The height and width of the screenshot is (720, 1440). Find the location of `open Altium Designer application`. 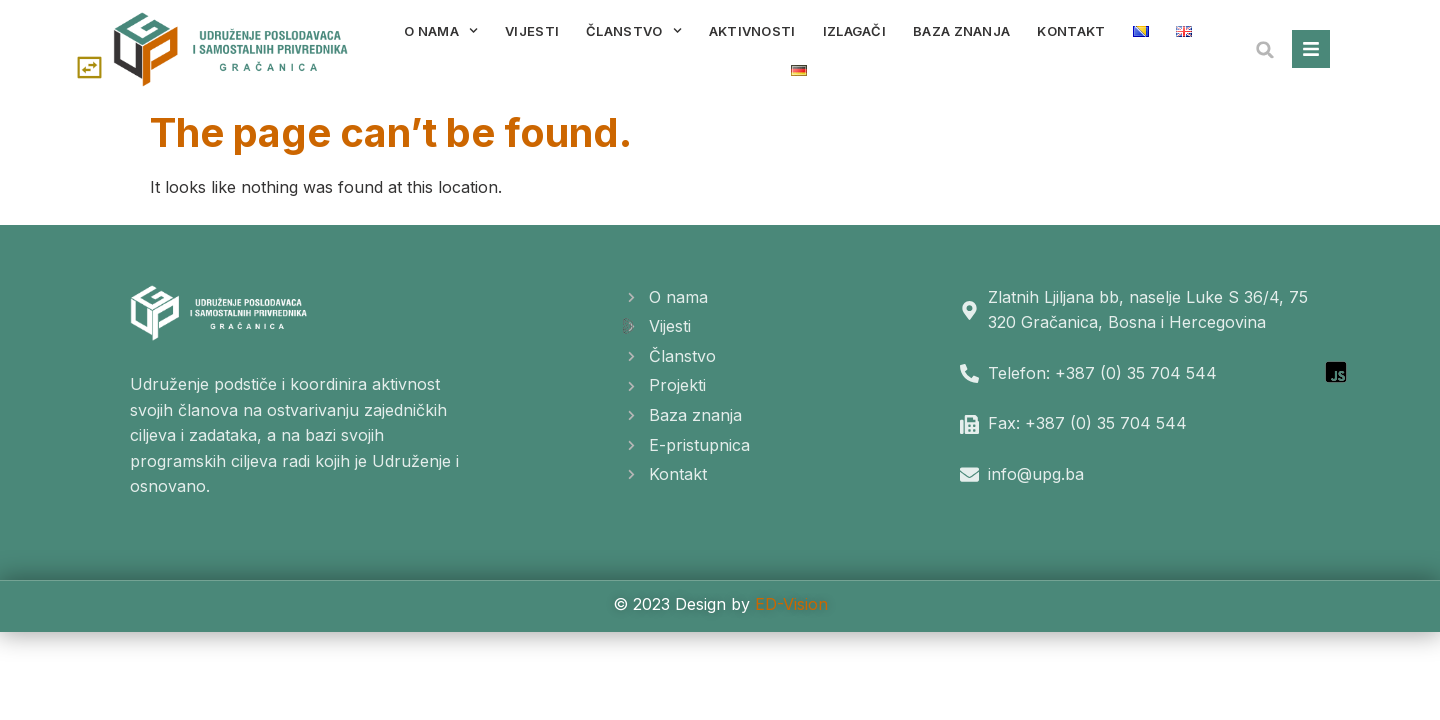

open Altium Designer application is located at coordinates (628, 326).